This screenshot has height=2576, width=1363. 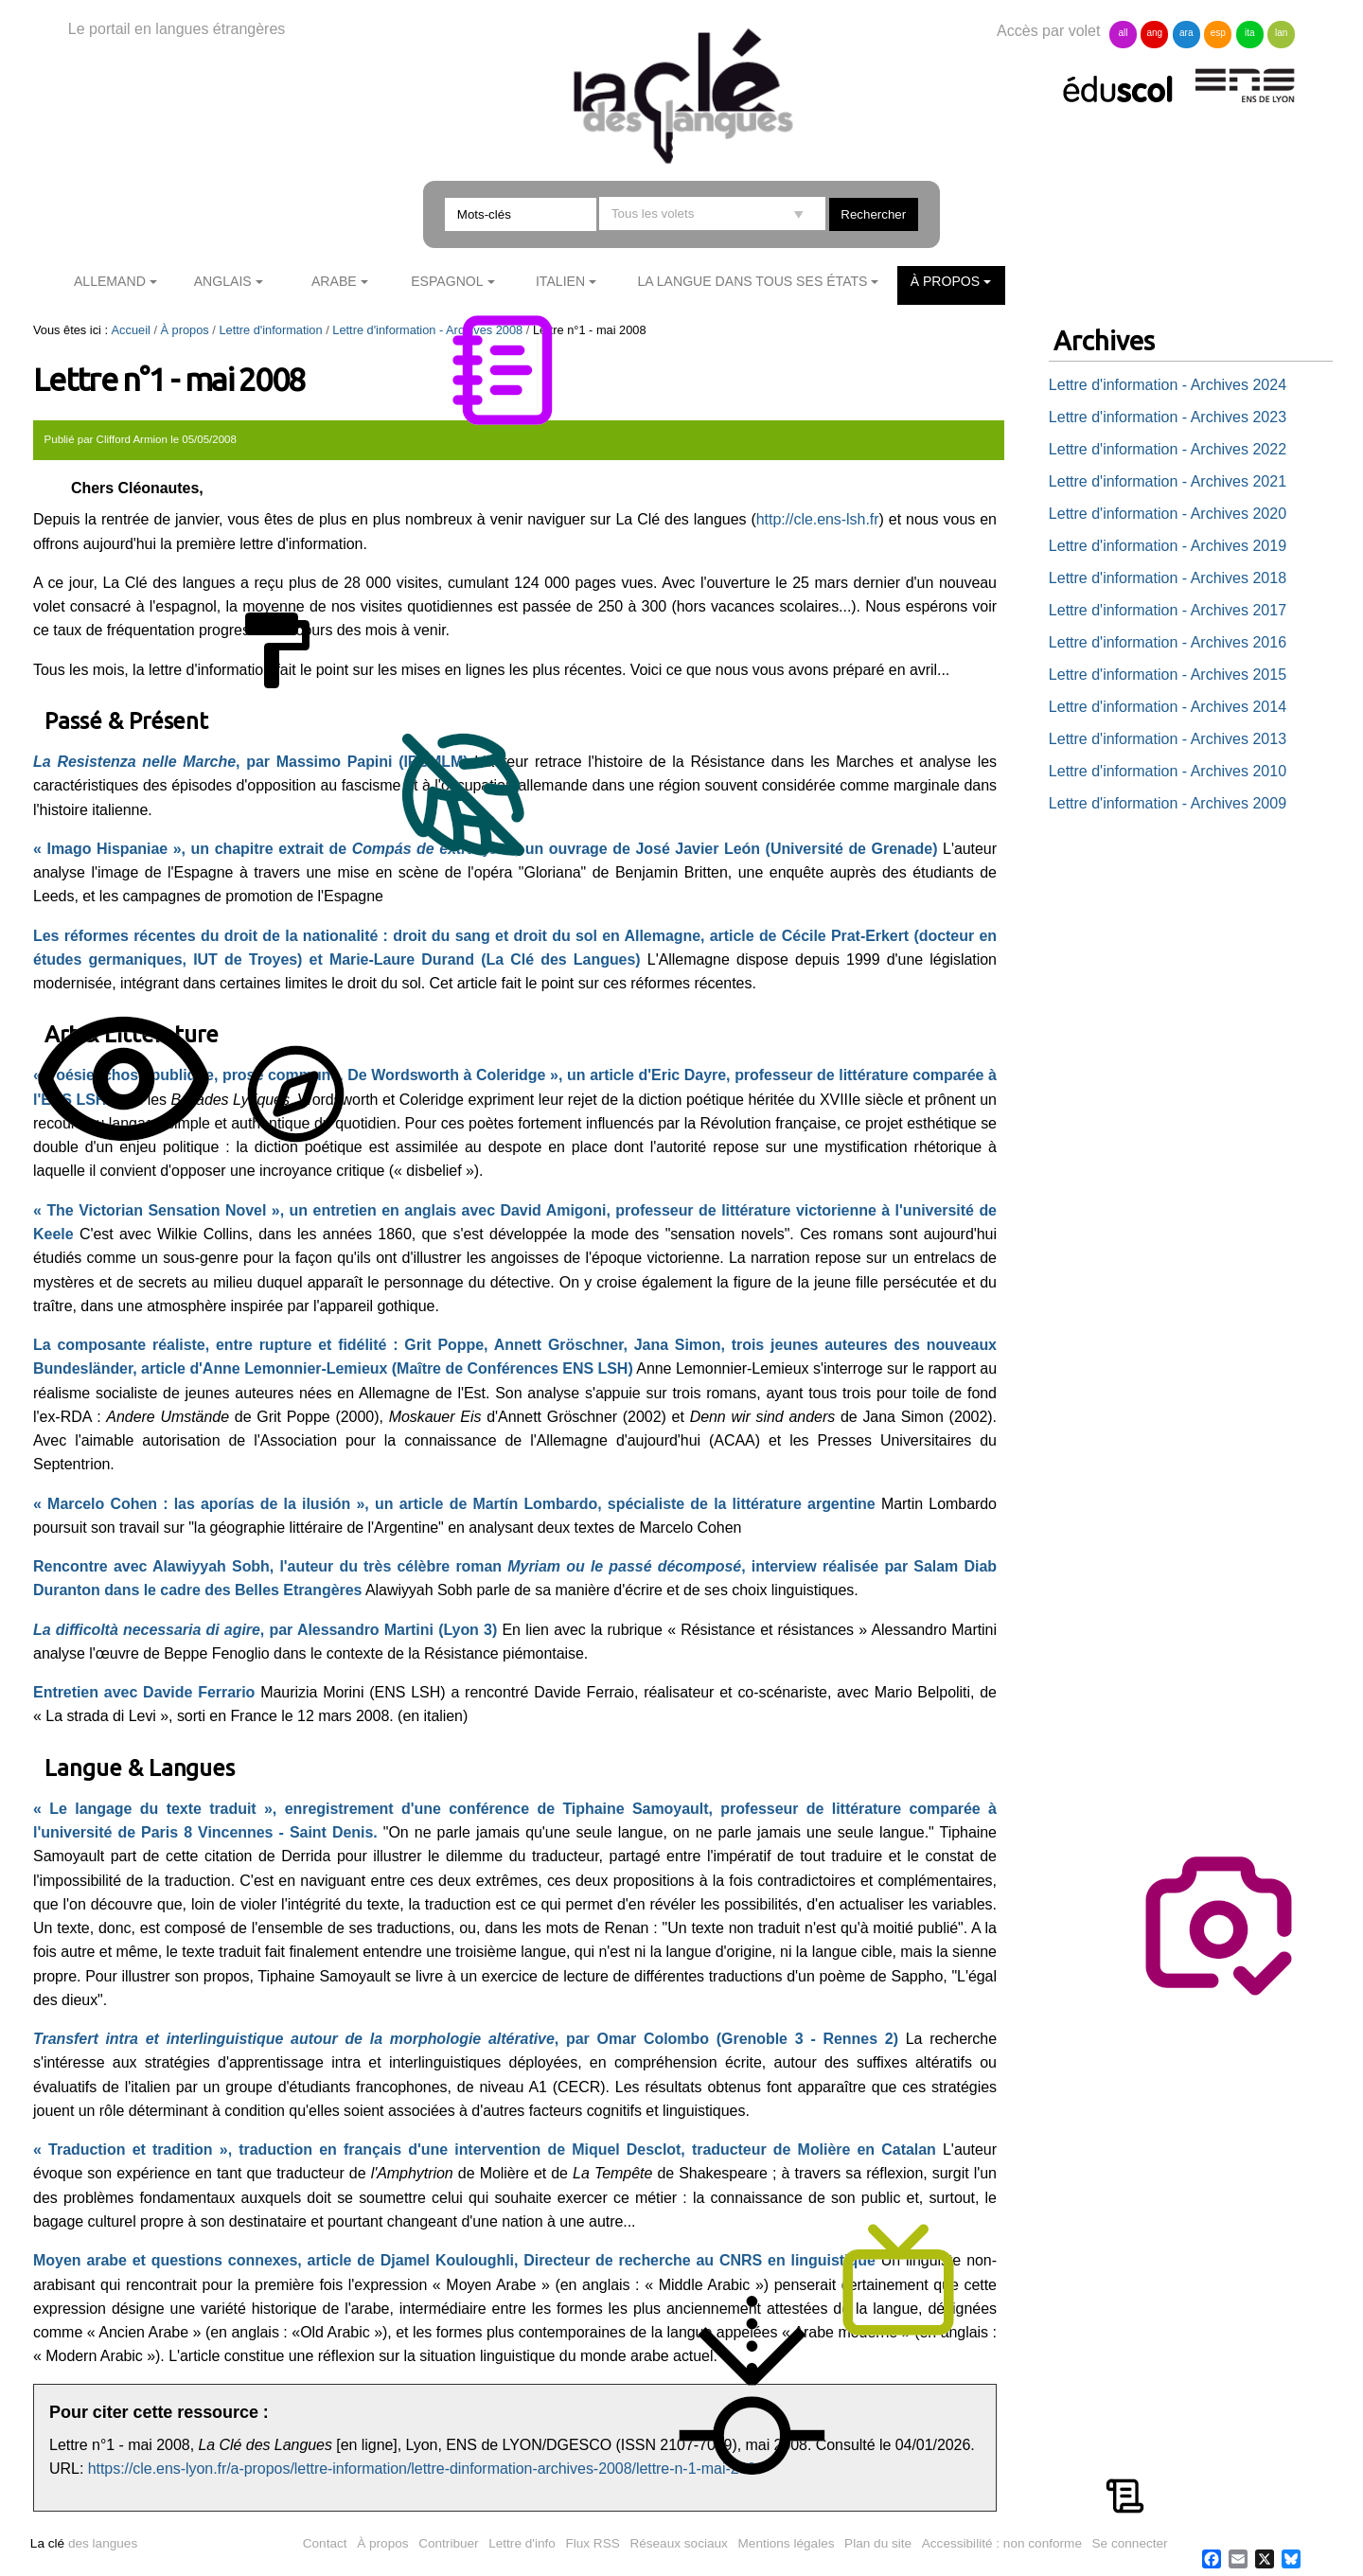 What do you see at coordinates (295, 1093) in the screenshot?
I see `access navigation or direction features` at bounding box center [295, 1093].